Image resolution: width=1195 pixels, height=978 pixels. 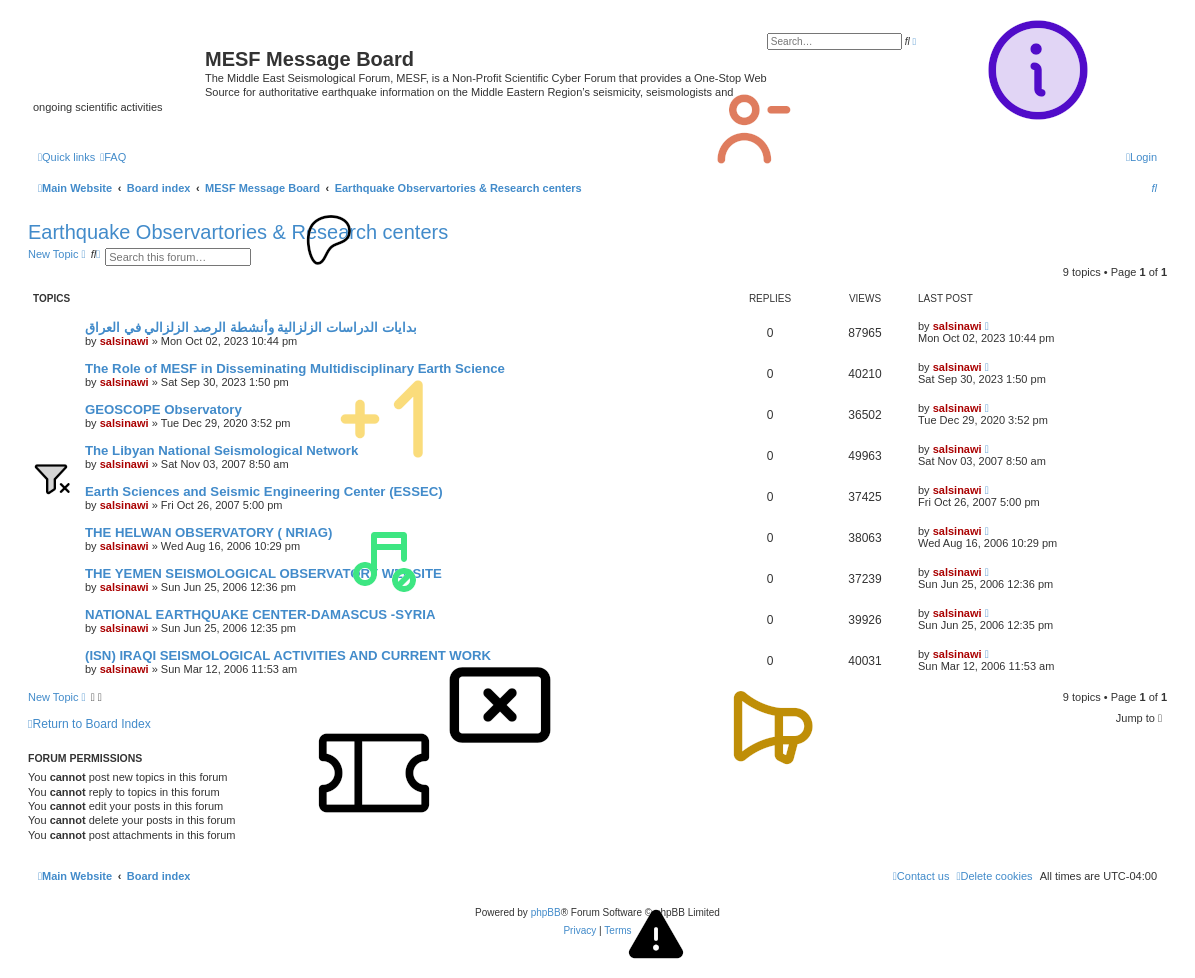 I want to click on make an announcement or broadcast, so click(x=769, y=729).